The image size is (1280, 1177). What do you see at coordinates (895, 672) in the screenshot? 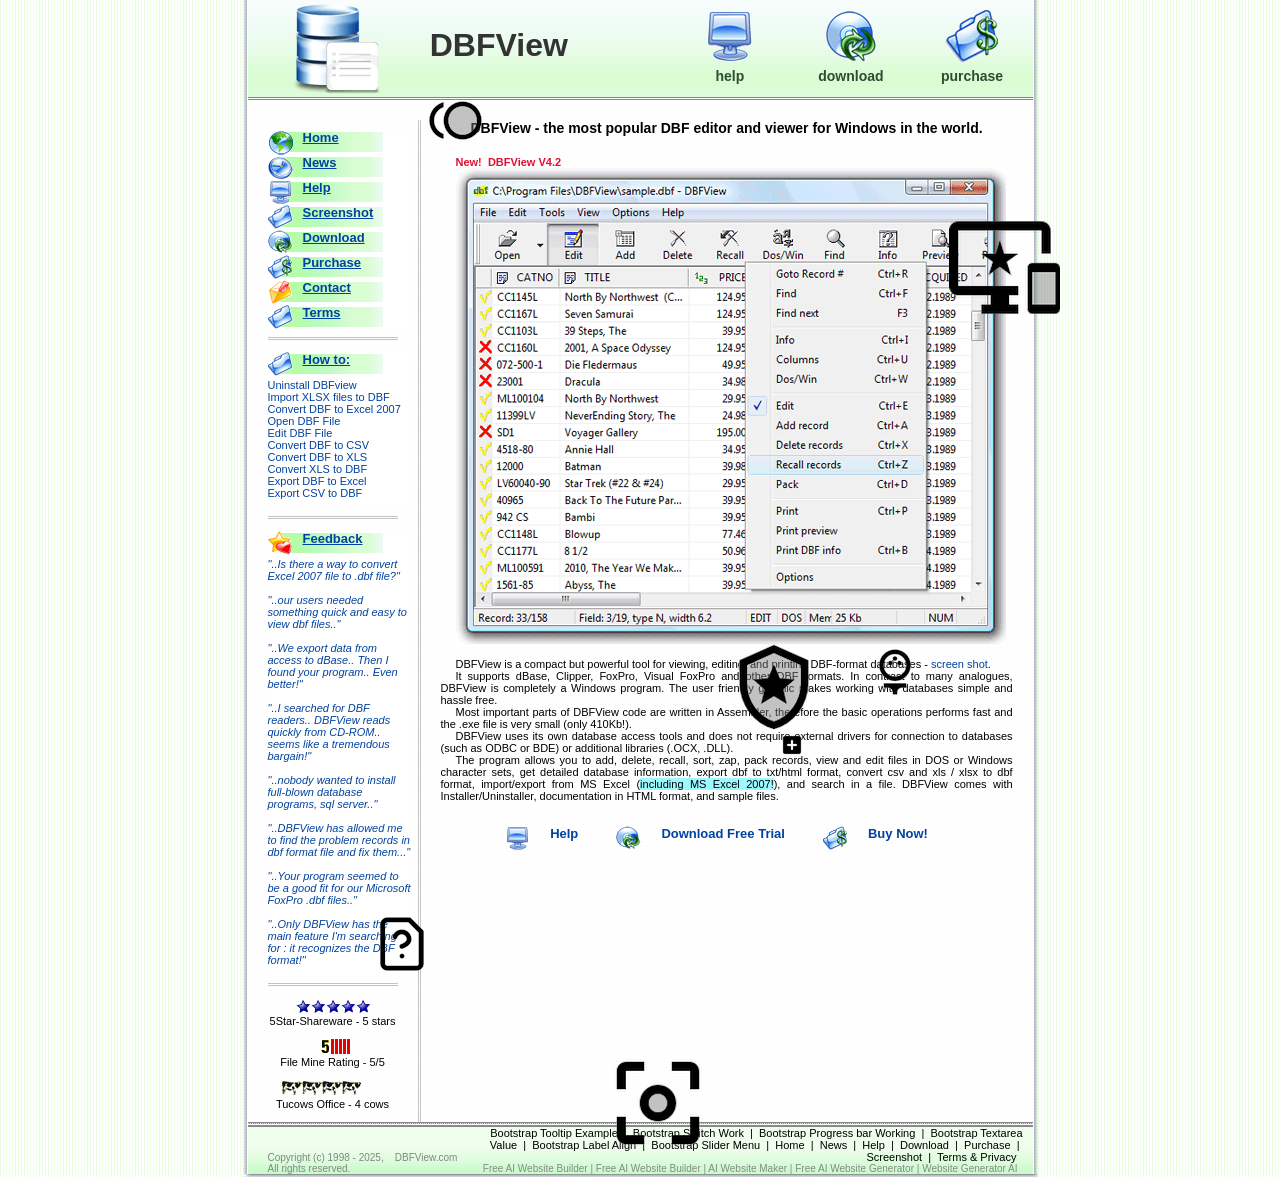
I see `access golf-related features or scores` at bounding box center [895, 672].